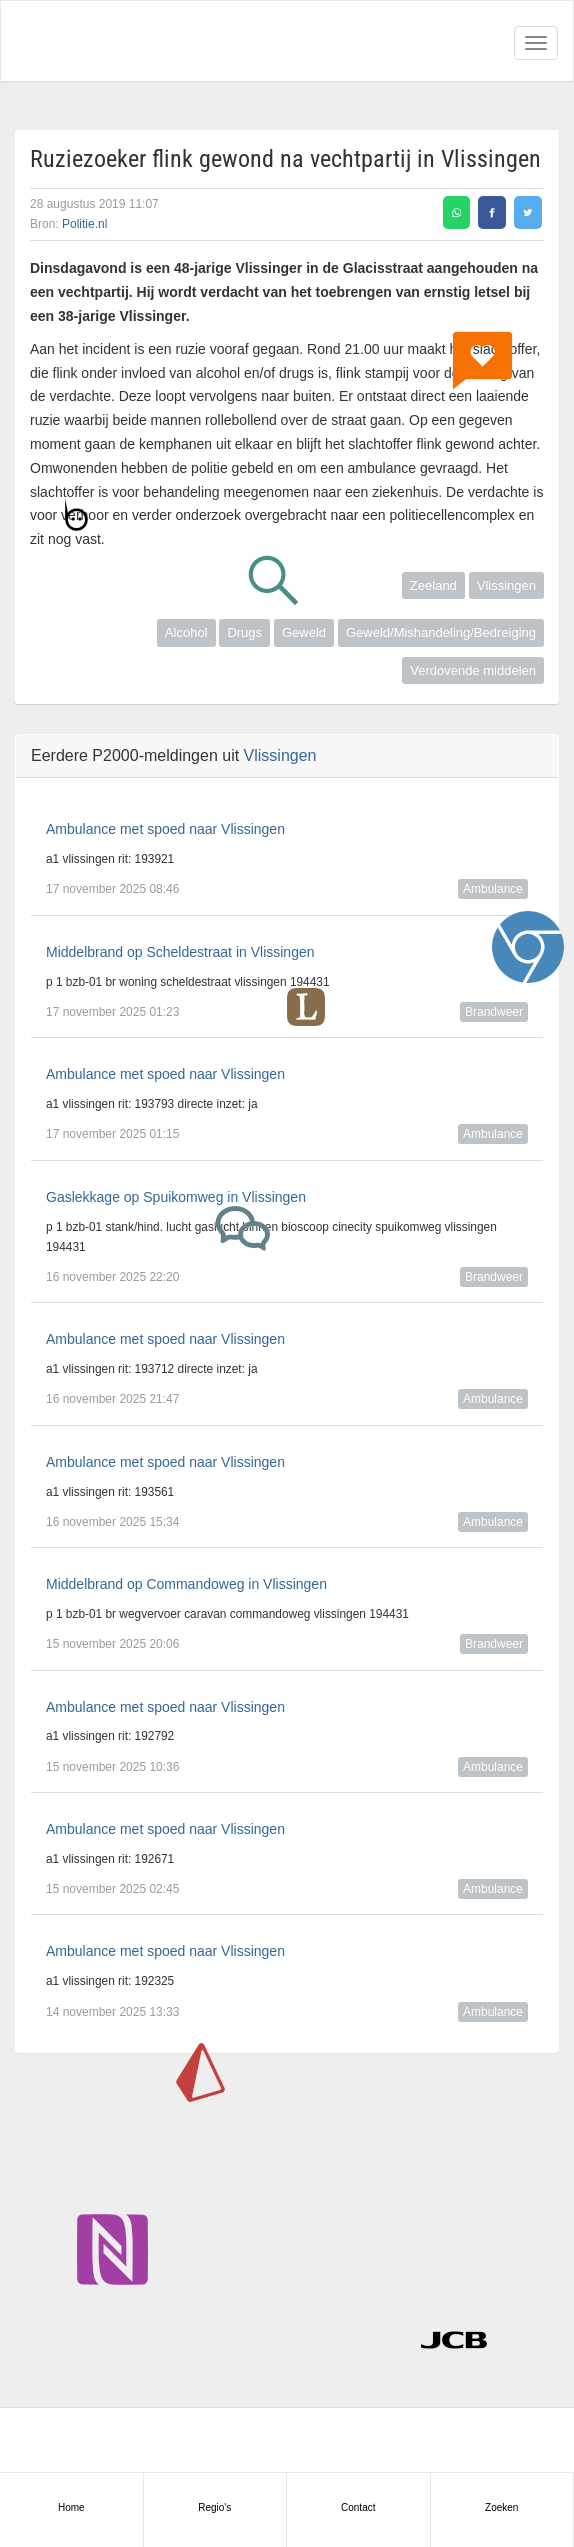 This screenshot has height=2547, width=574. Describe the element at coordinates (273, 580) in the screenshot. I see `sistrix SEO tool logo` at that location.